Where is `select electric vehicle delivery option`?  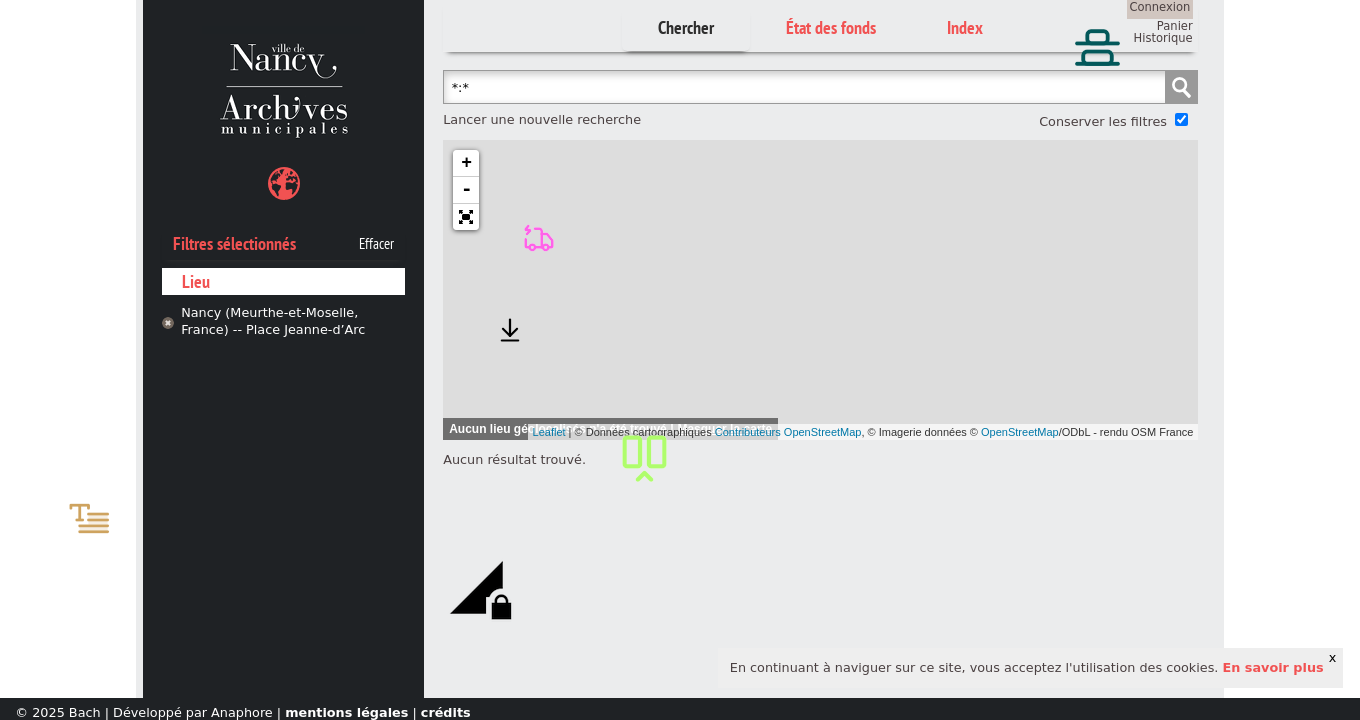 select electric vehicle delivery option is located at coordinates (539, 238).